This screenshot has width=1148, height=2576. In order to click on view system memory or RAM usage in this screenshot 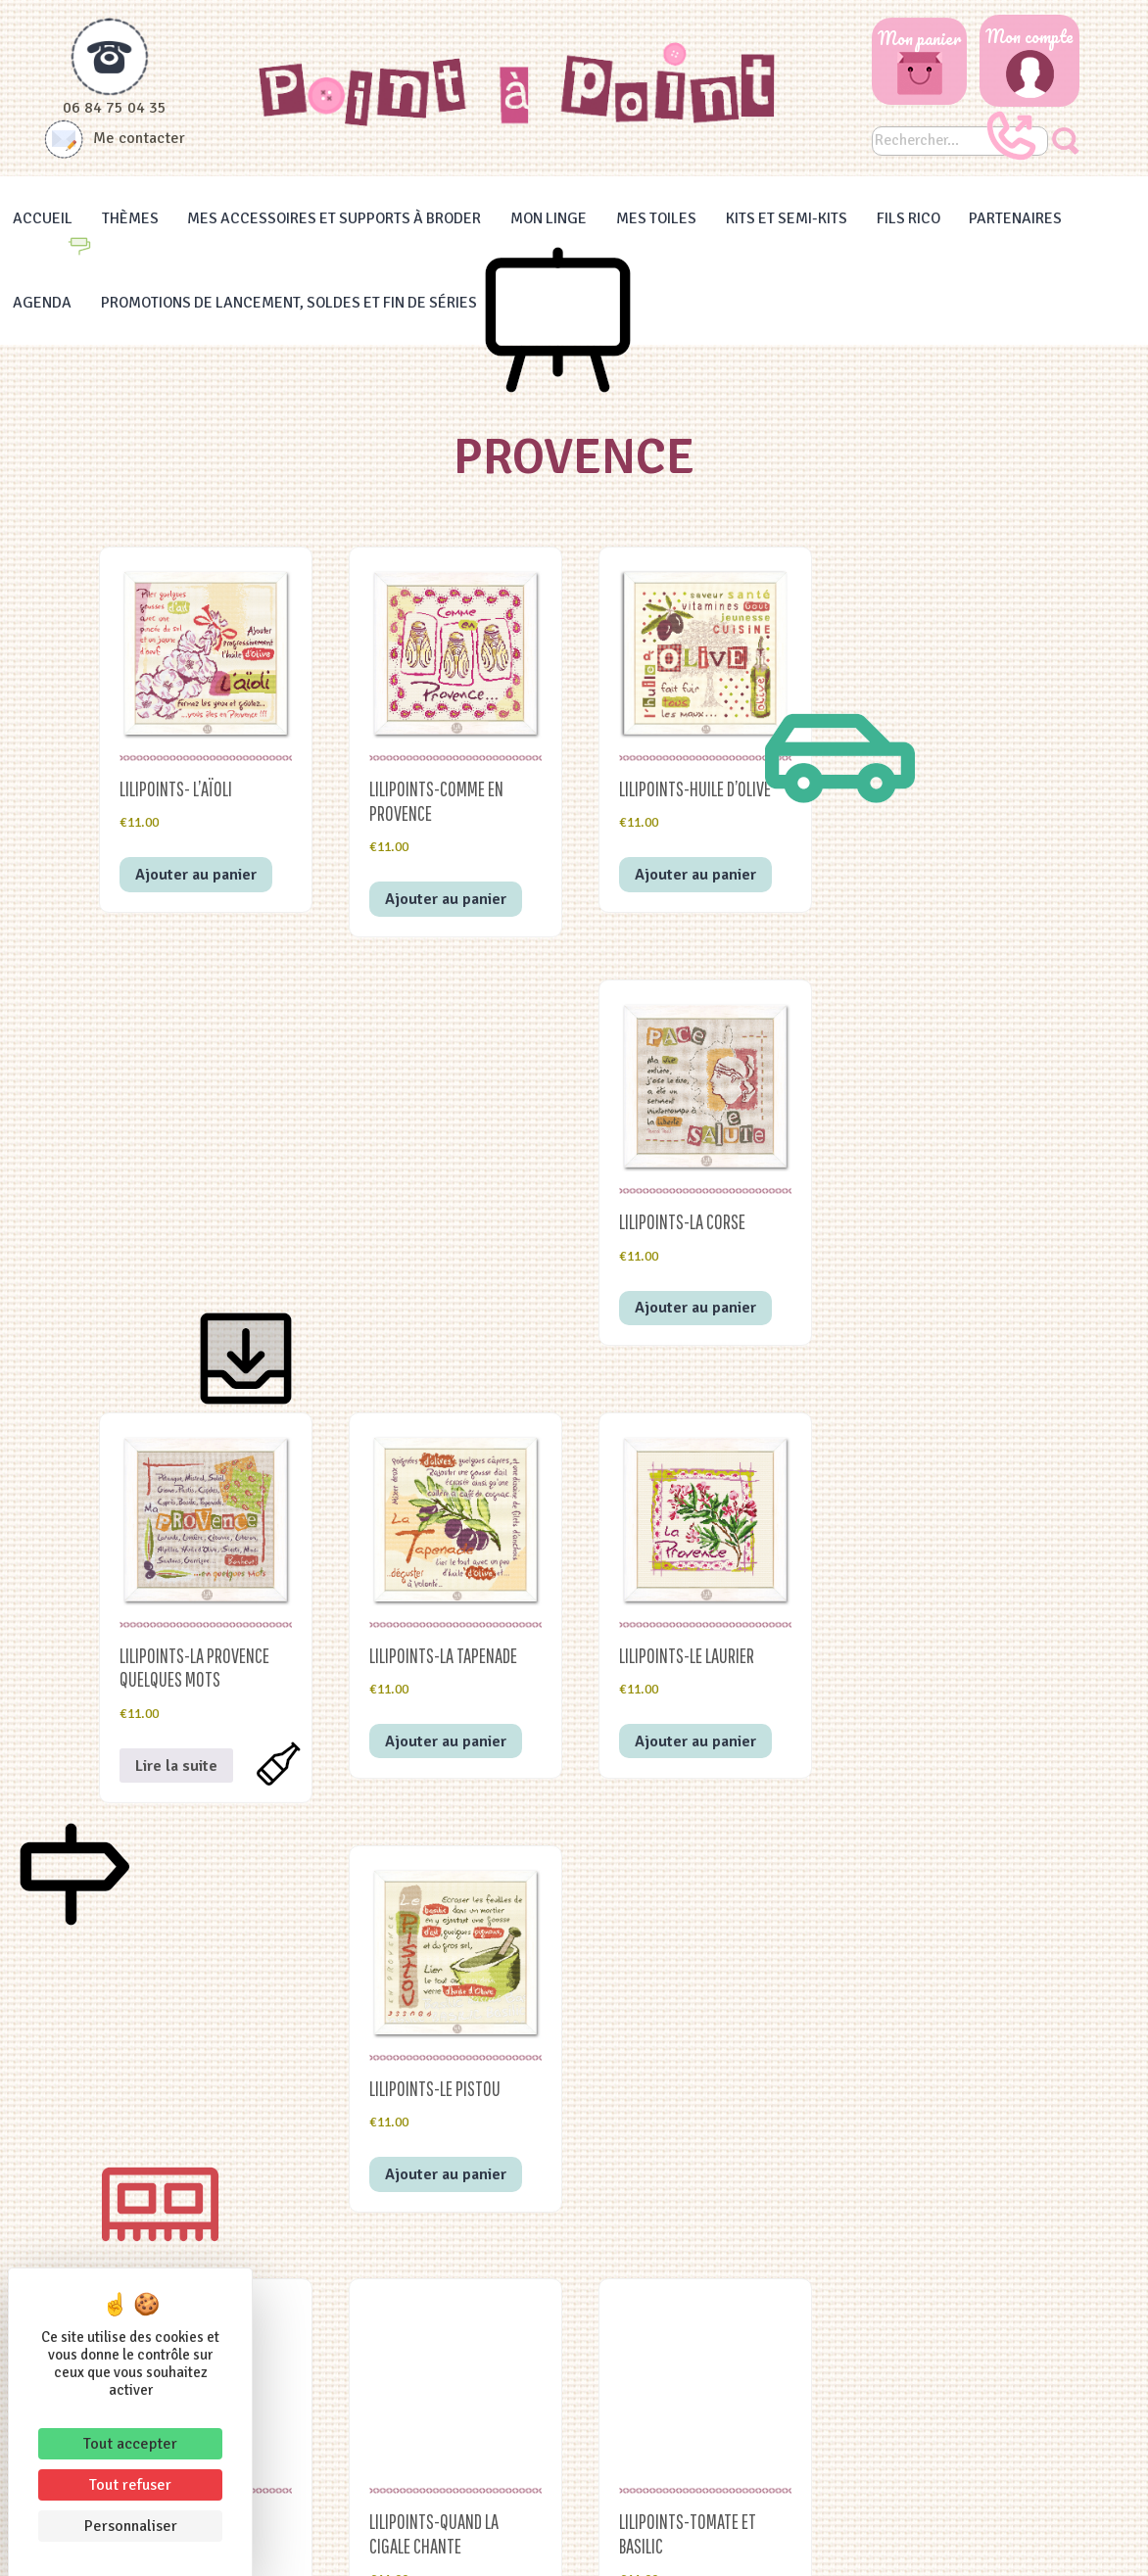, I will do `click(160, 2202)`.